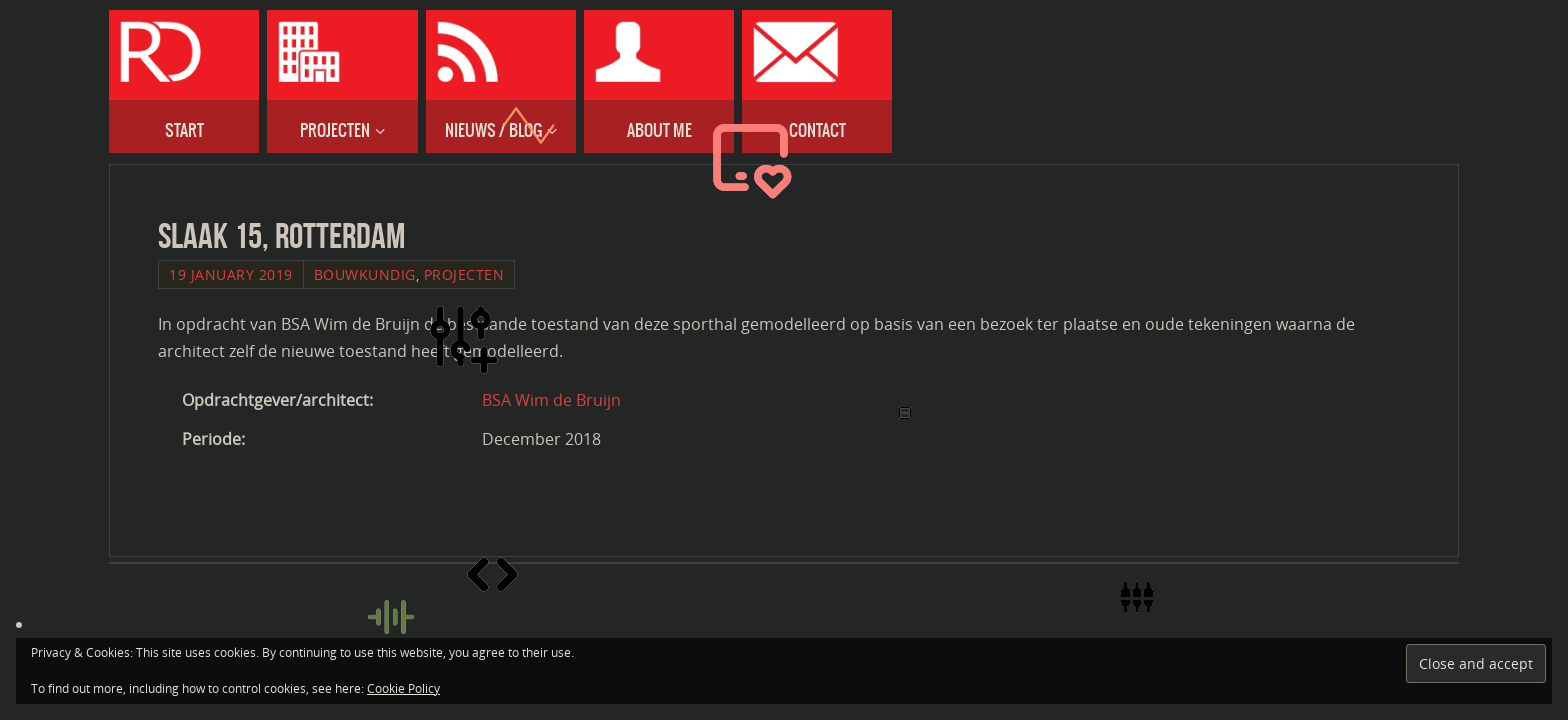  Describe the element at coordinates (750, 157) in the screenshot. I see `add tablet to favorites` at that location.